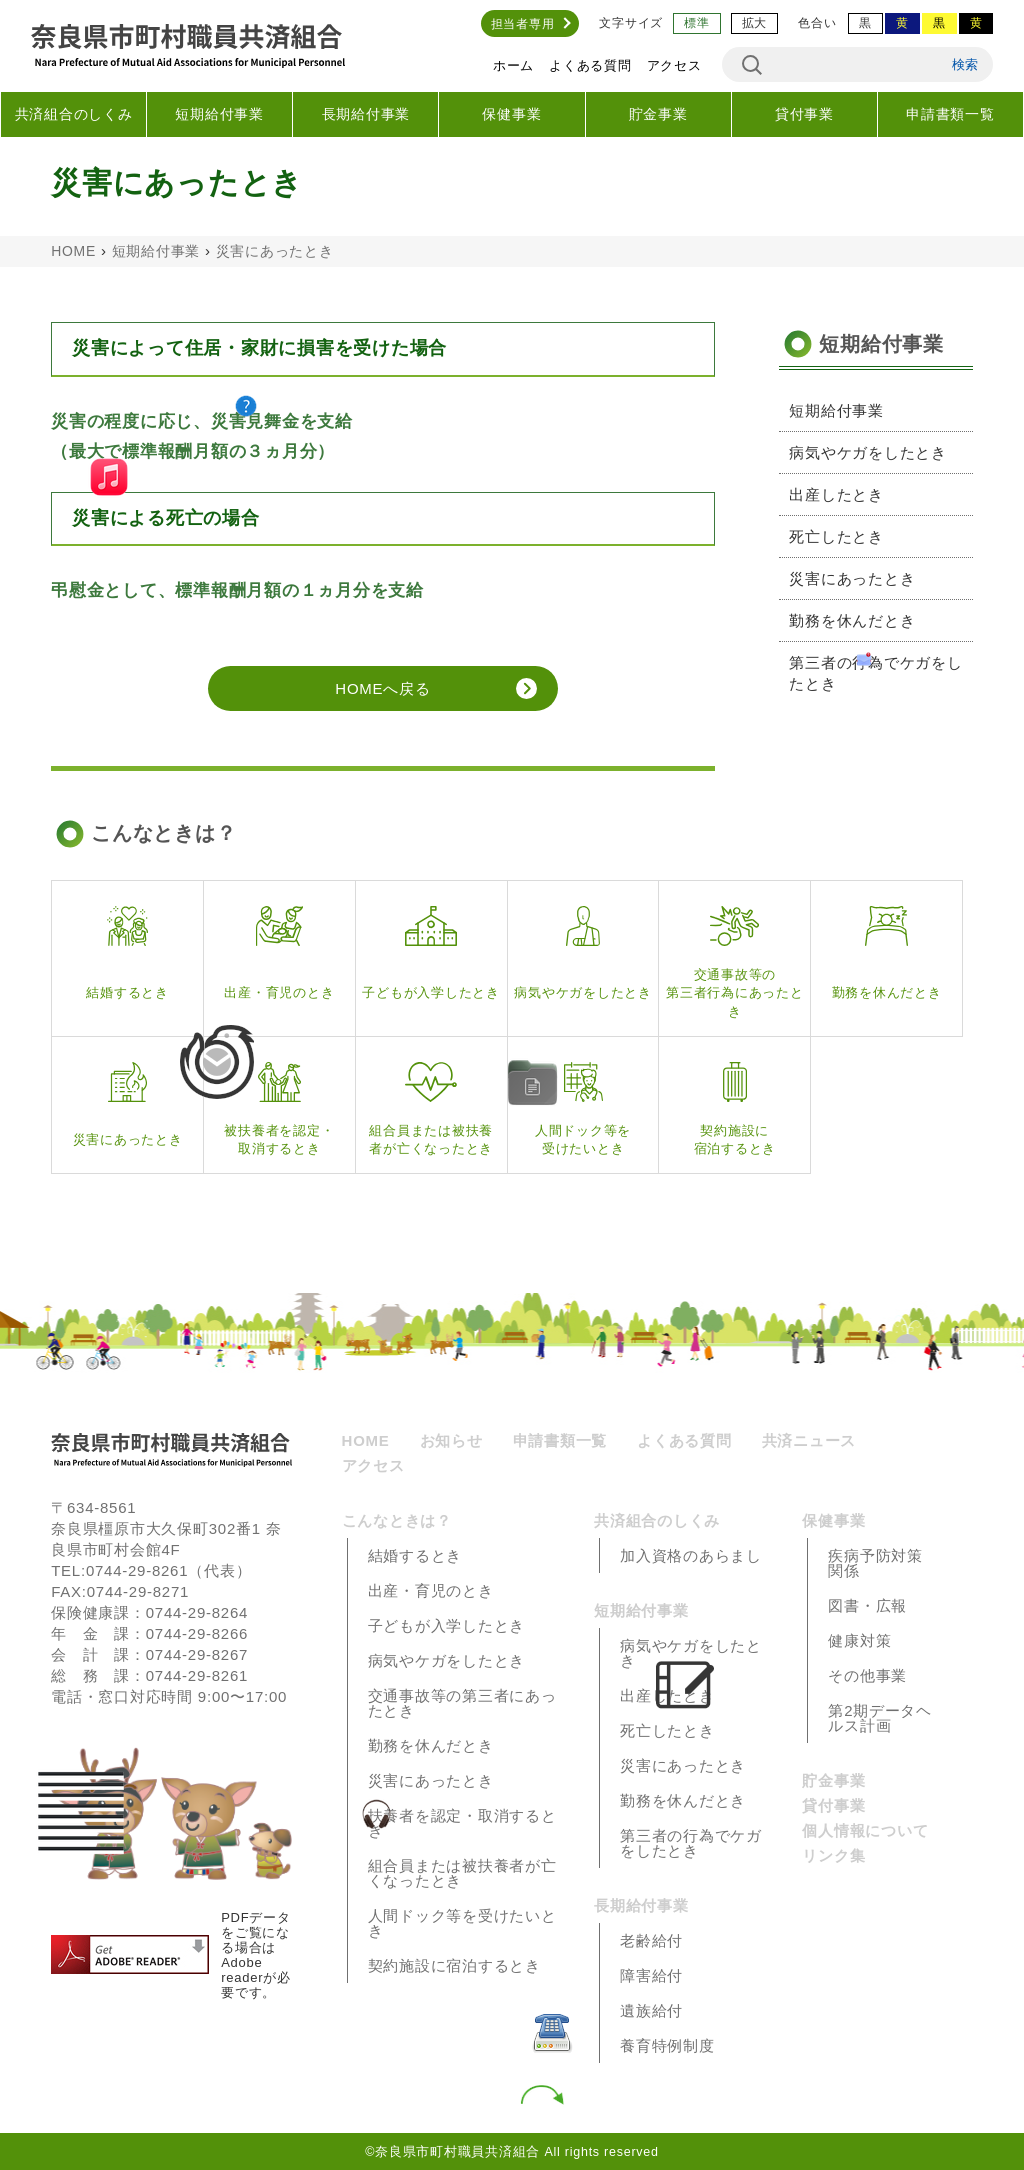 The width and height of the screenshot is (1024, 2170). I want to click on justify text to fill both margins, so click(81, 1813).